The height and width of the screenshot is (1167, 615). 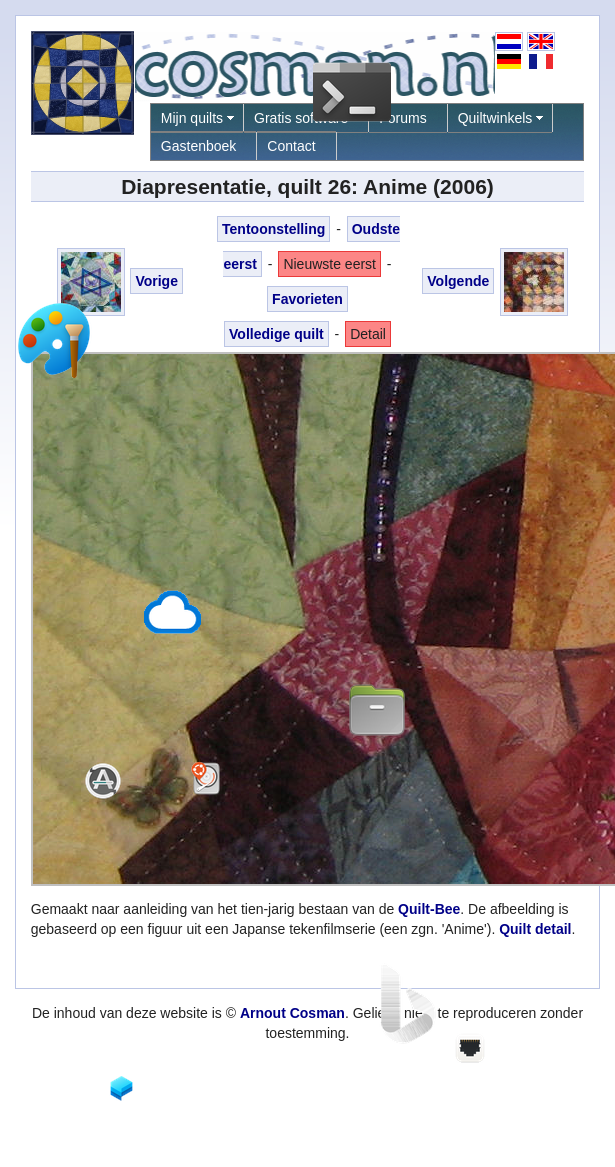 I want to click on file synced to OneDrive cloud storage, so click(x=172, y=614).